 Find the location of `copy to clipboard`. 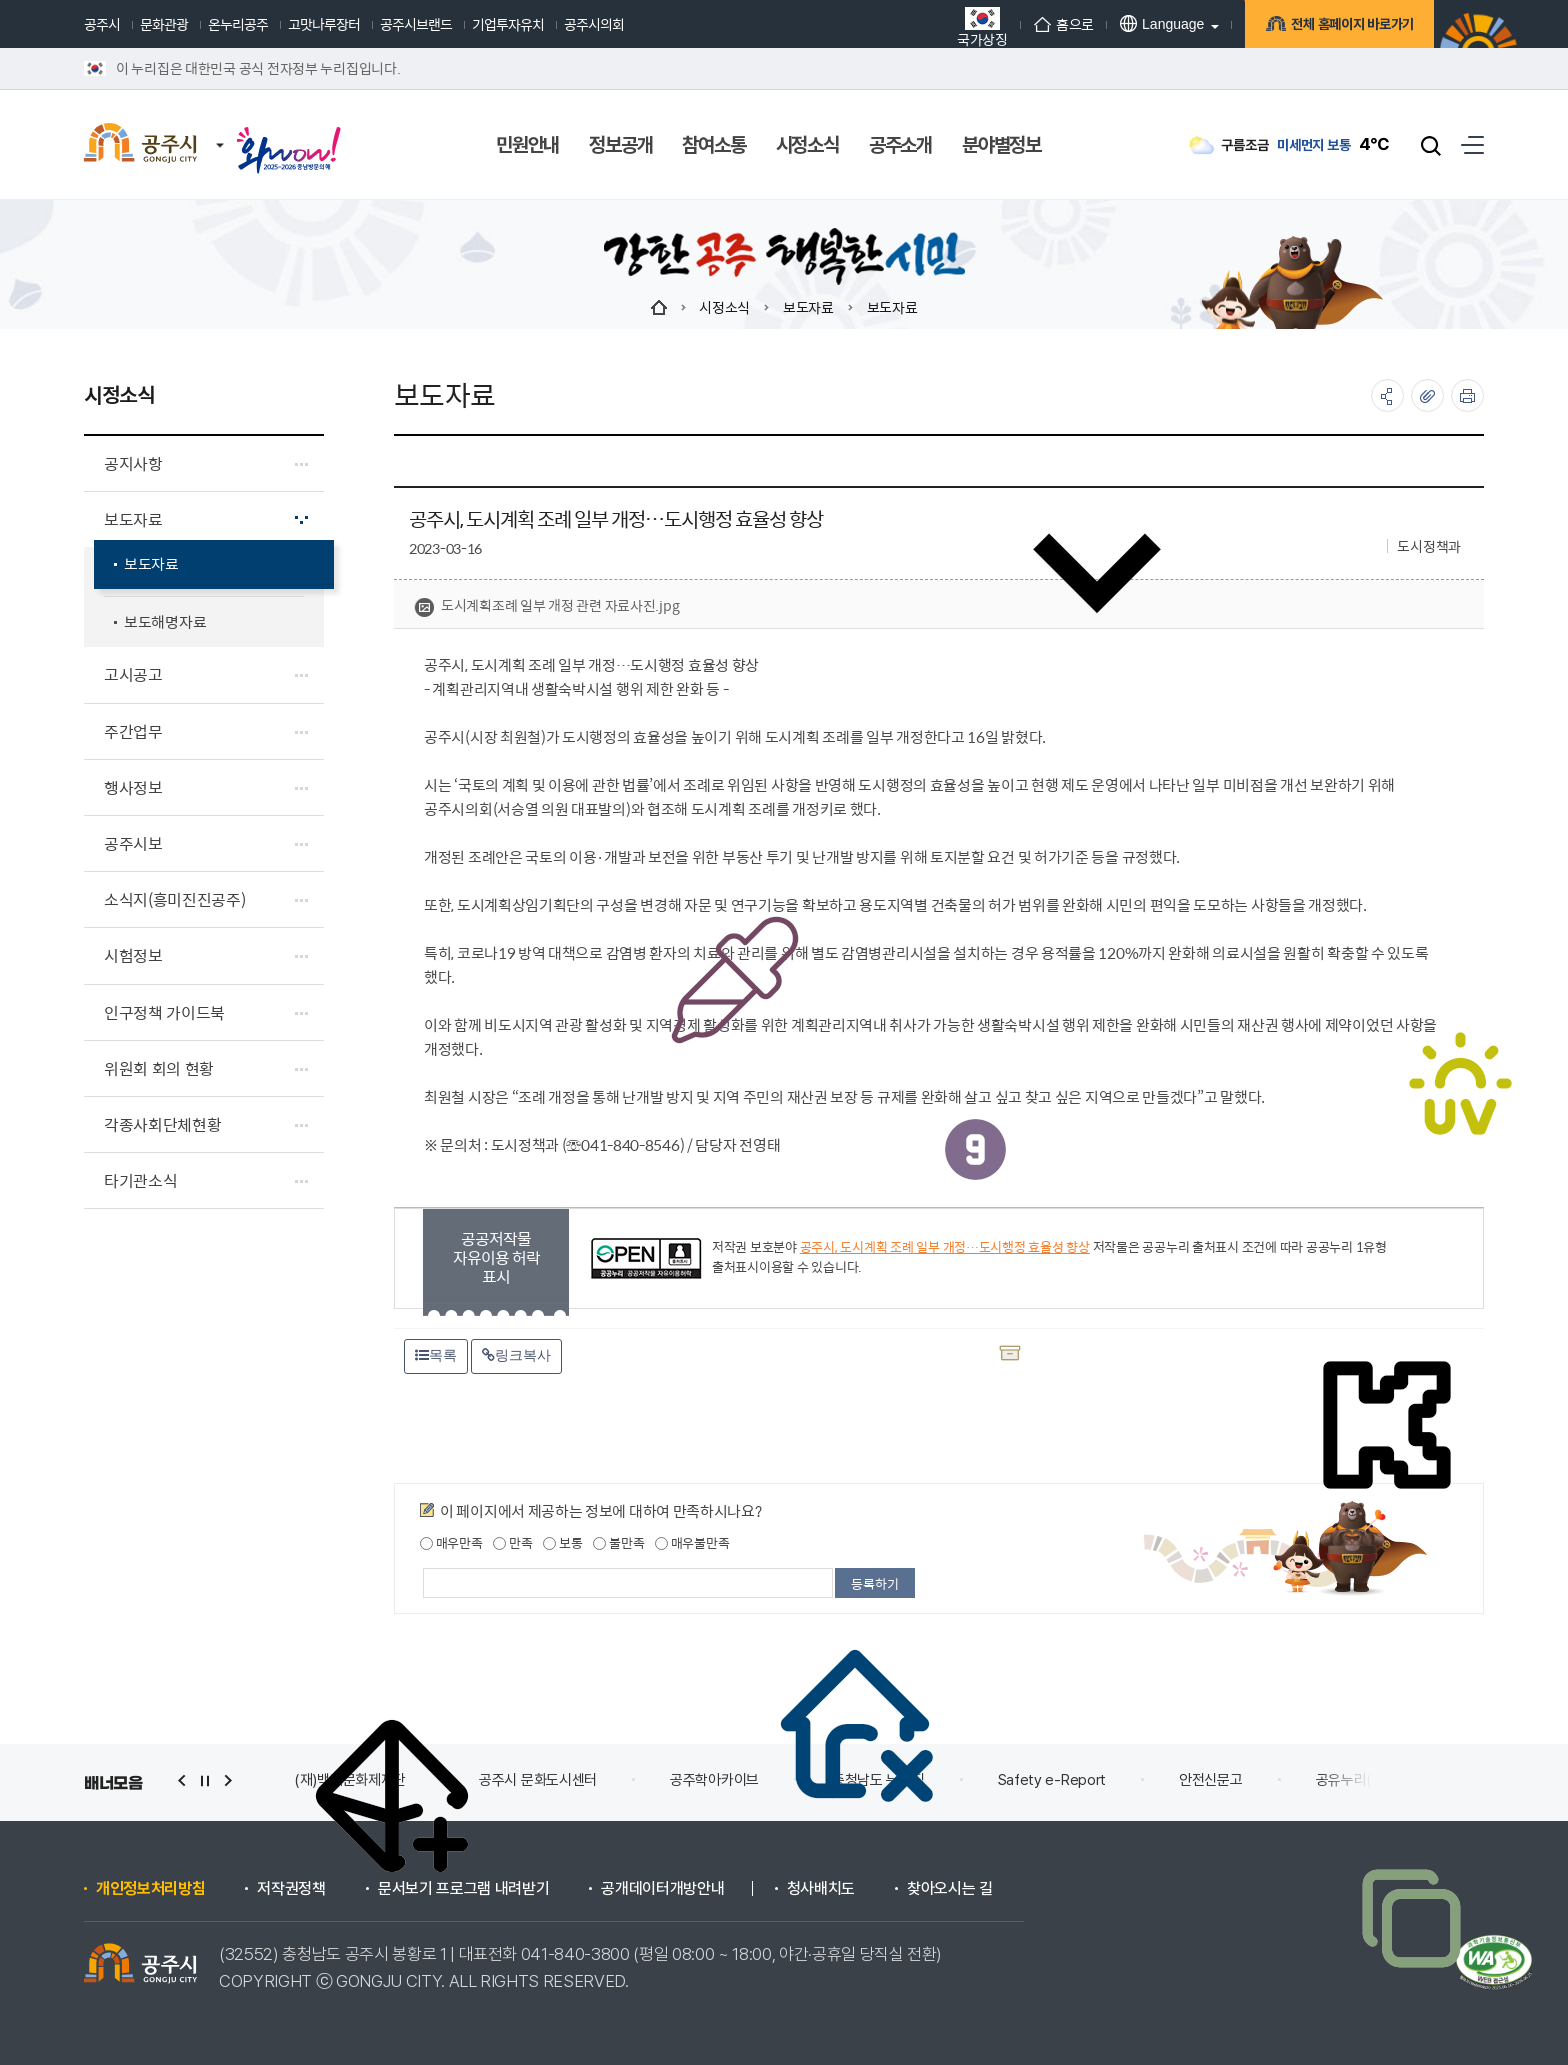

copy to clipboard is located at coordinates (1411, 1918).